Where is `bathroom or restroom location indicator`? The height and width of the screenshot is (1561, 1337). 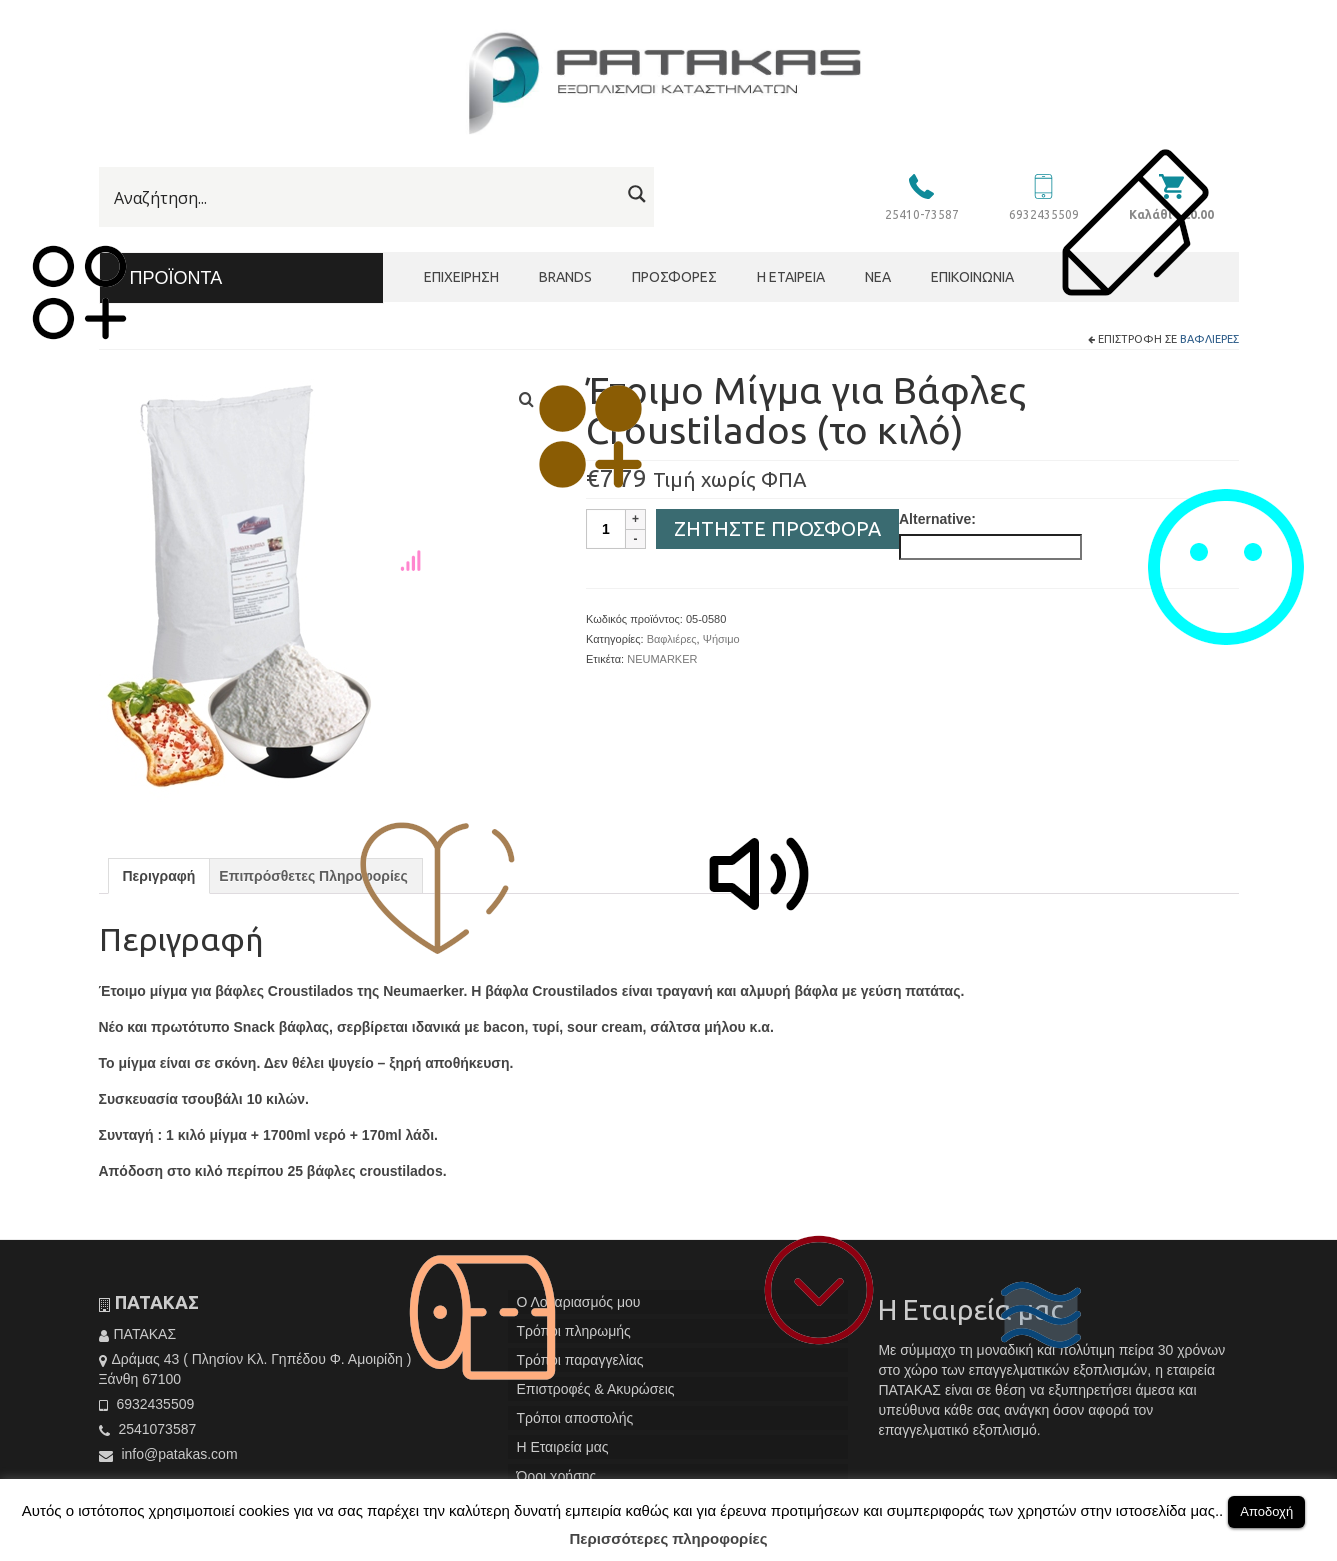 bathroom or restroom location indicator is located at coordinates (482, 1317).